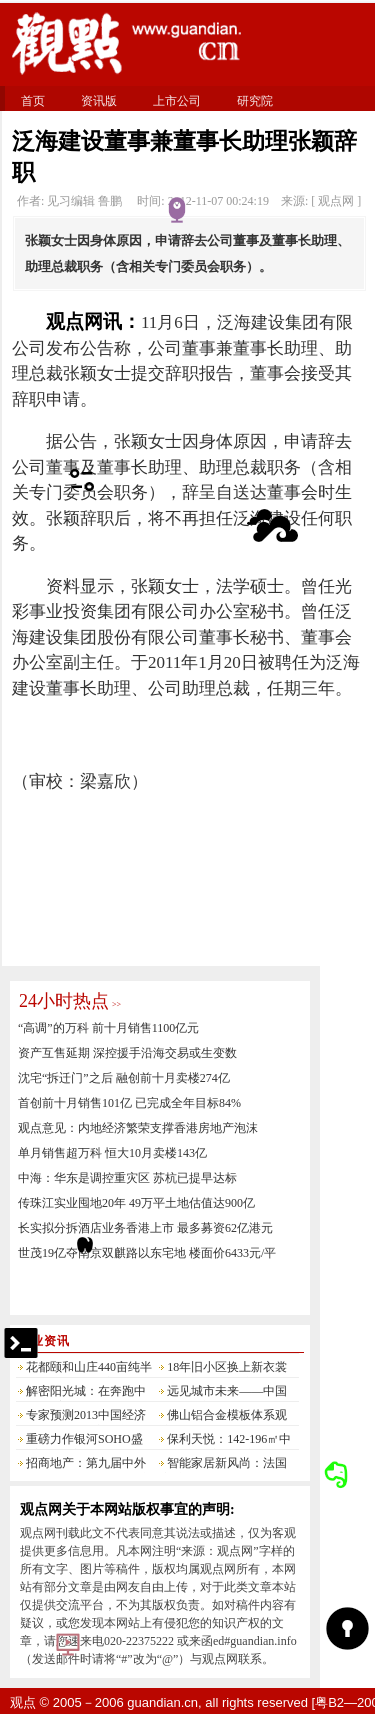 The width and height of the screenshot is (375, 1714). I want to click on adjust audio equalizer settings, so click(82, 480).